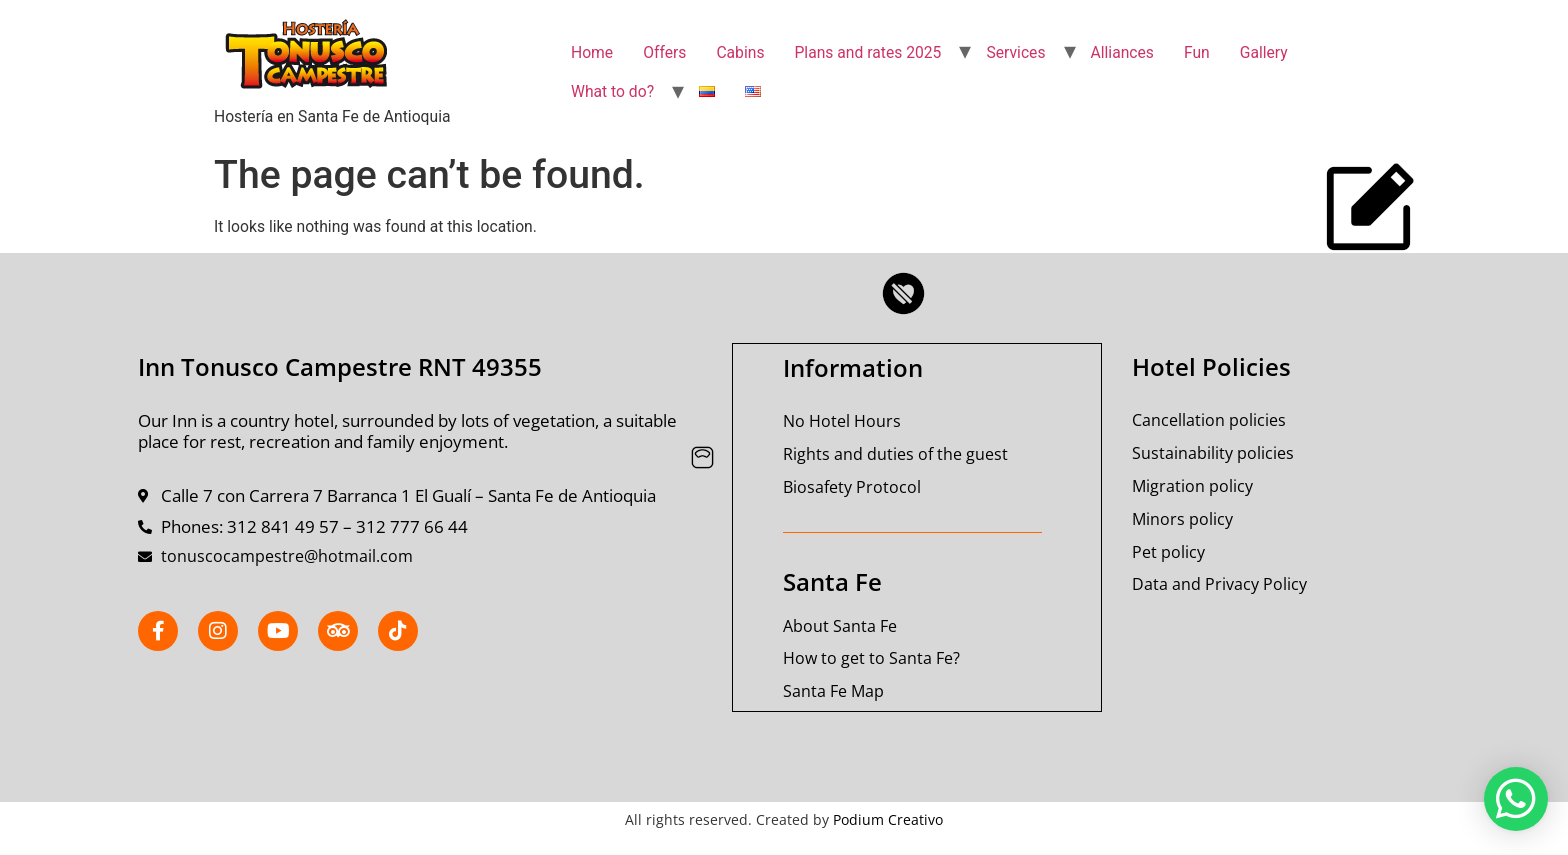 This screenshot has width=1568, height=855. Describe the element at coordinates (702, 457) in the screenshot. I see `view weight or measurement data` at that location.